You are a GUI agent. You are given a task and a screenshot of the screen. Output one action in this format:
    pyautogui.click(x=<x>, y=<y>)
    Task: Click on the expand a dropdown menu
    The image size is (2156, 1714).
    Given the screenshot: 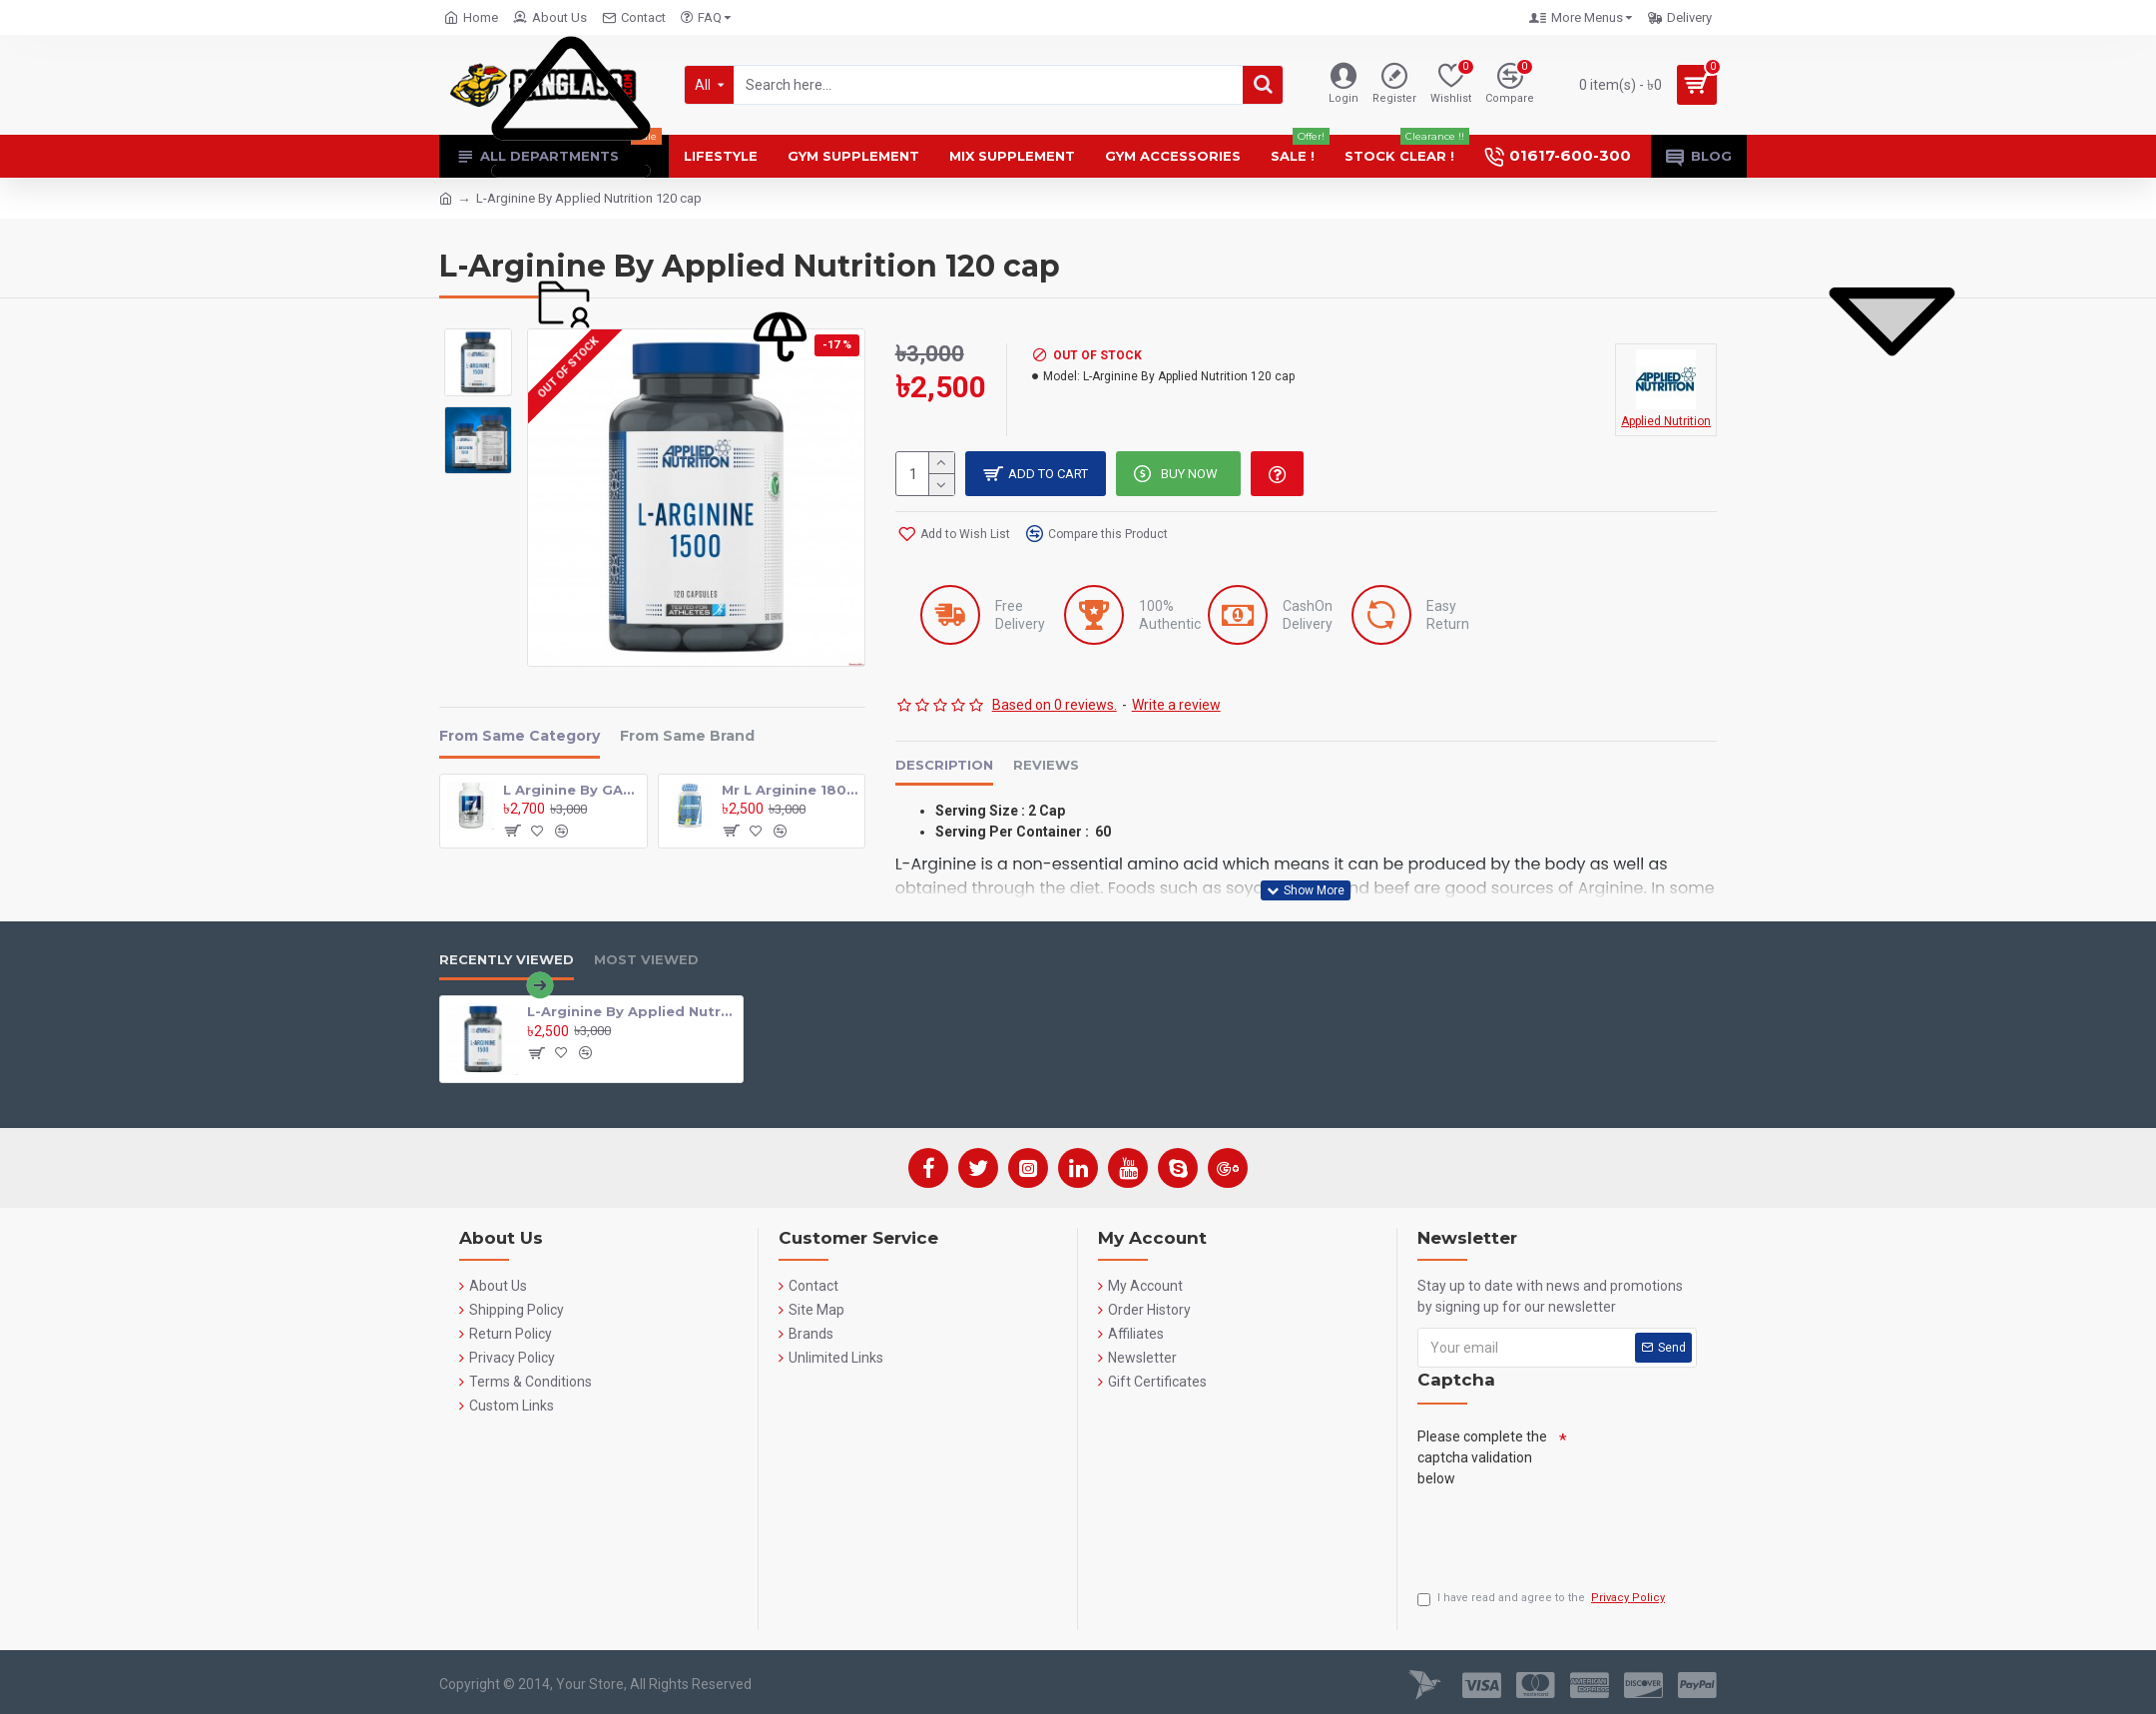 What is the action you would take?
    pyautogui.click(x=1891, y=315)
    